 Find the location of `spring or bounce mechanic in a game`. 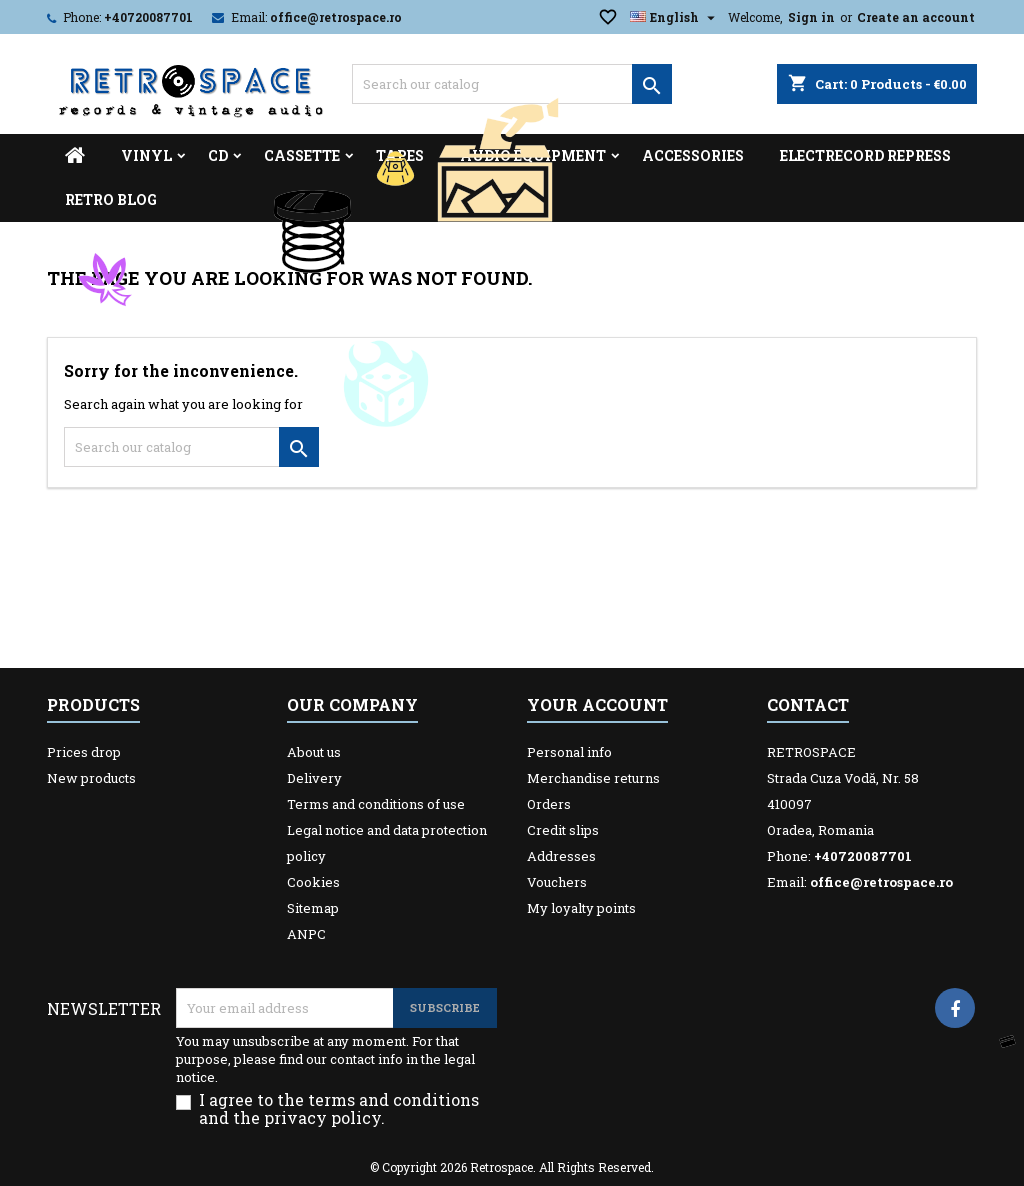

spring or bounce mechanic in a game is located at coordinates (312, 231).